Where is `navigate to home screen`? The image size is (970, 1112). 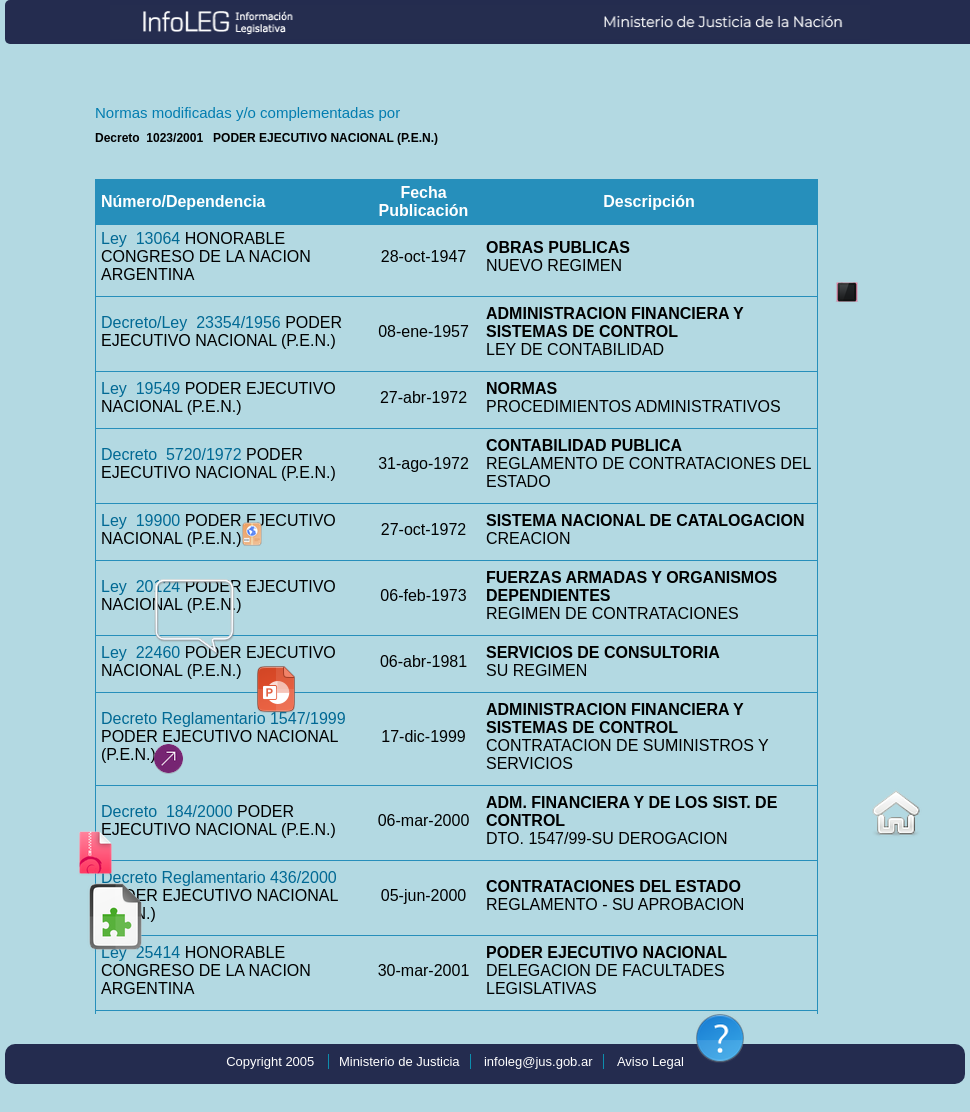
navigate to home screen is located at coordinates (895, 812).